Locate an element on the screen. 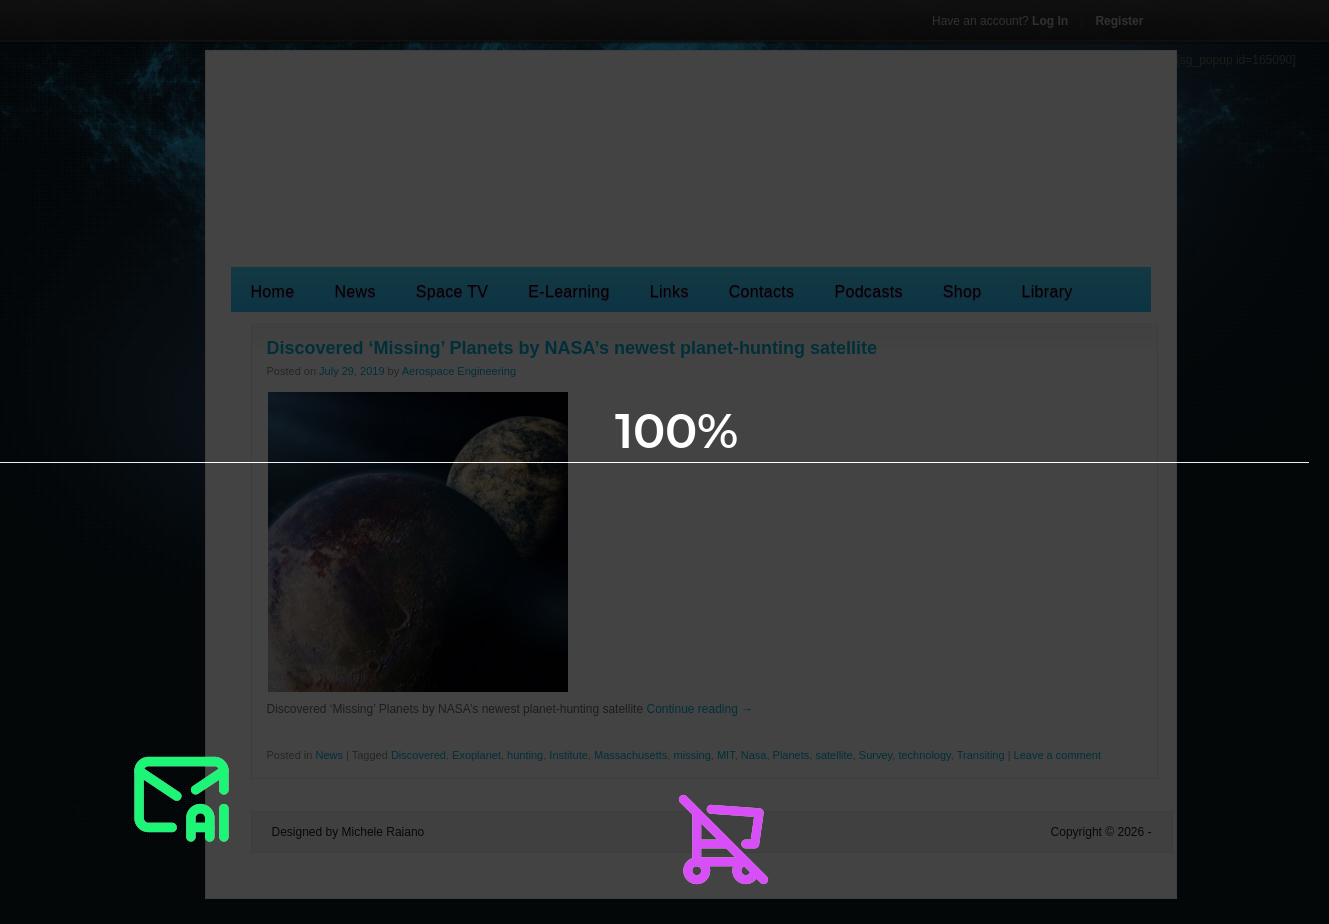 This screenshot has width=1329, height=924. access AI-powered email features is located at coordinates (181, 794).